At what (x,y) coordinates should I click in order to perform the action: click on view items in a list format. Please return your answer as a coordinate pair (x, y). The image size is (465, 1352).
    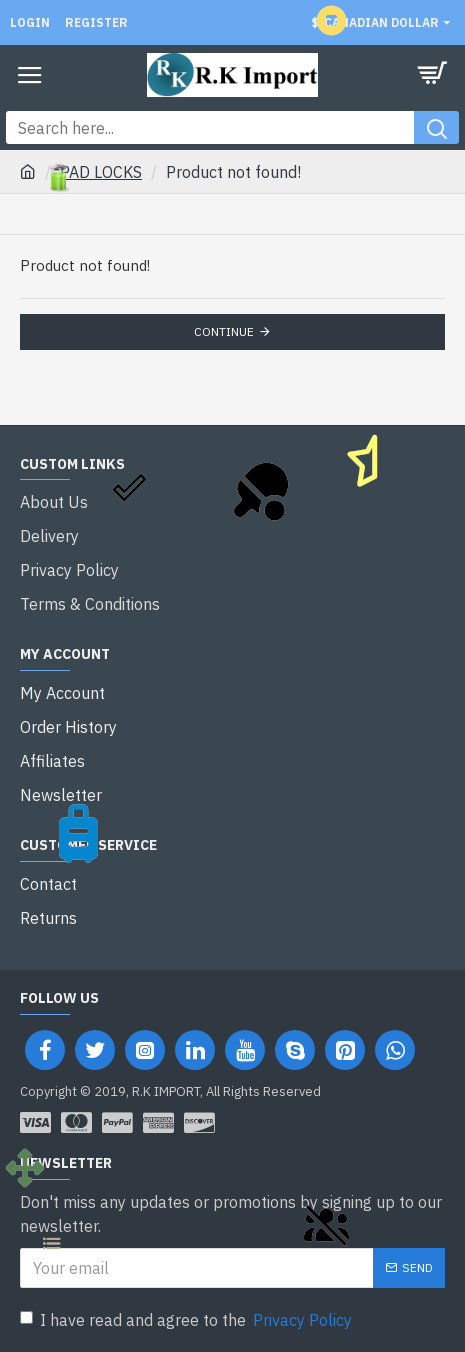
    Looking at the image, I should click on (51, 1243).